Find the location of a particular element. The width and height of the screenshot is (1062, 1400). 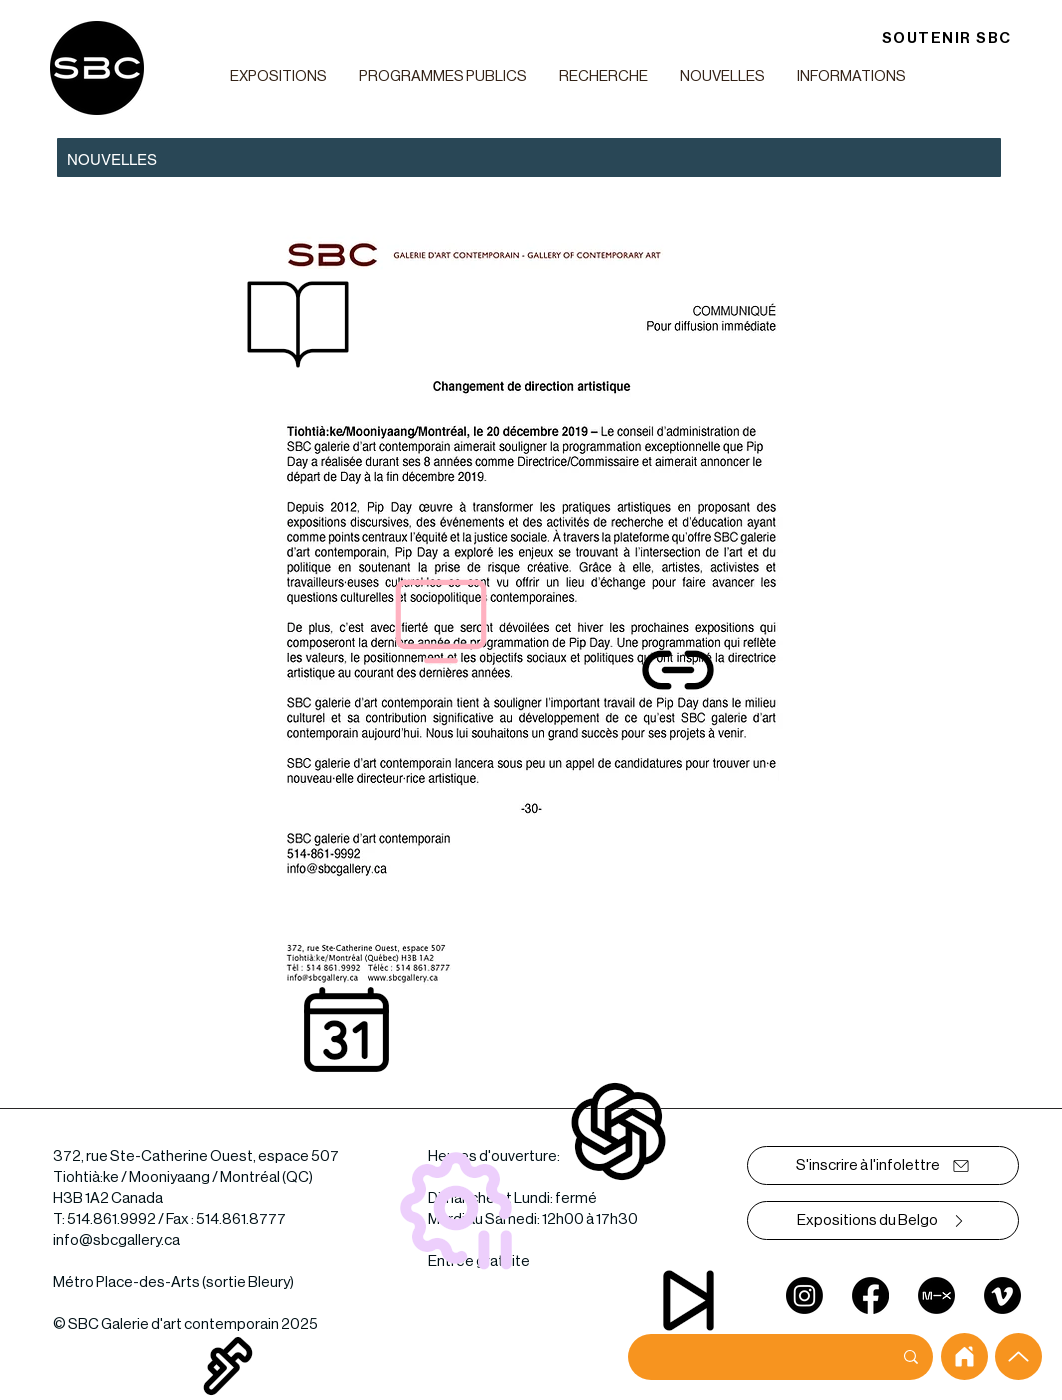

view or select a specific date is located at coordinates (346, 1029).